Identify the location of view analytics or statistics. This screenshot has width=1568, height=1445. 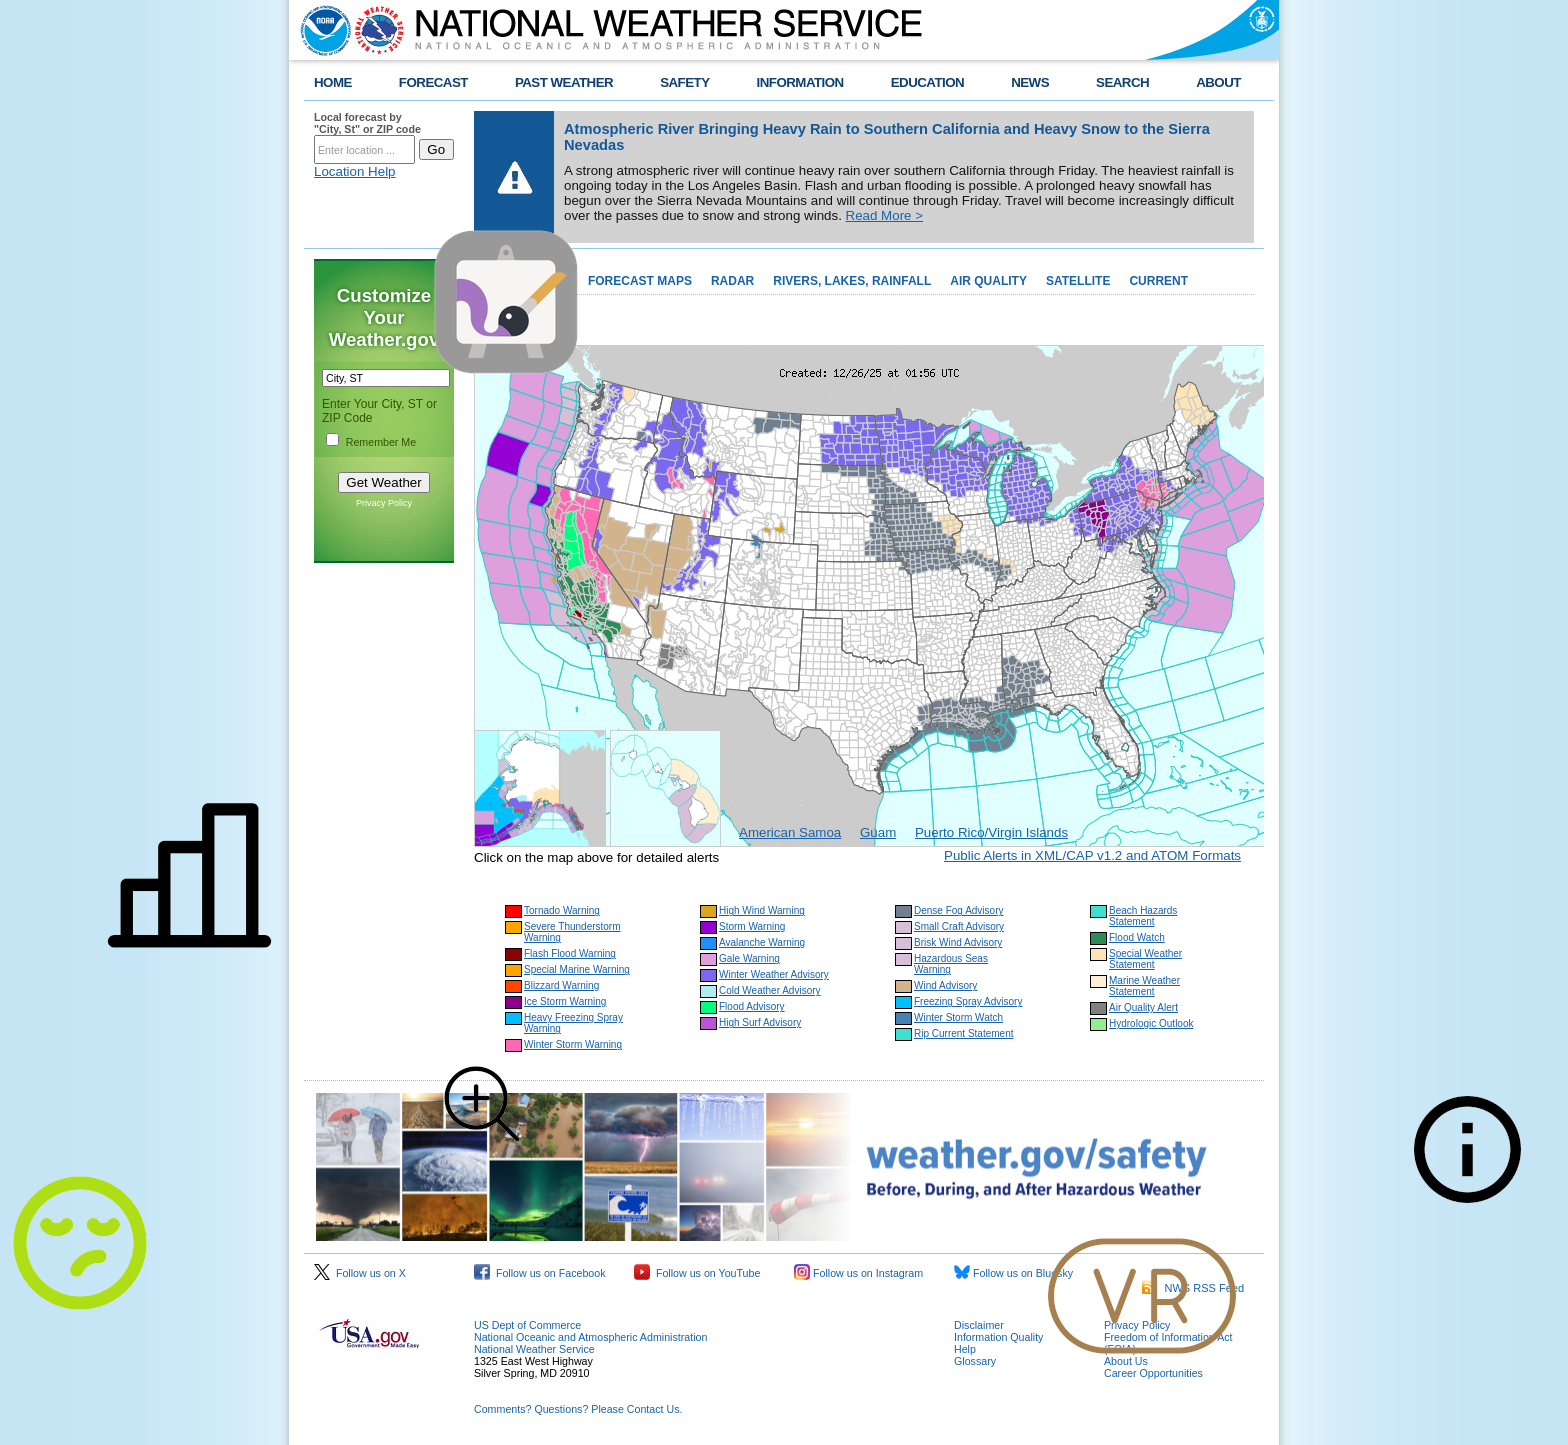
(189, 878).